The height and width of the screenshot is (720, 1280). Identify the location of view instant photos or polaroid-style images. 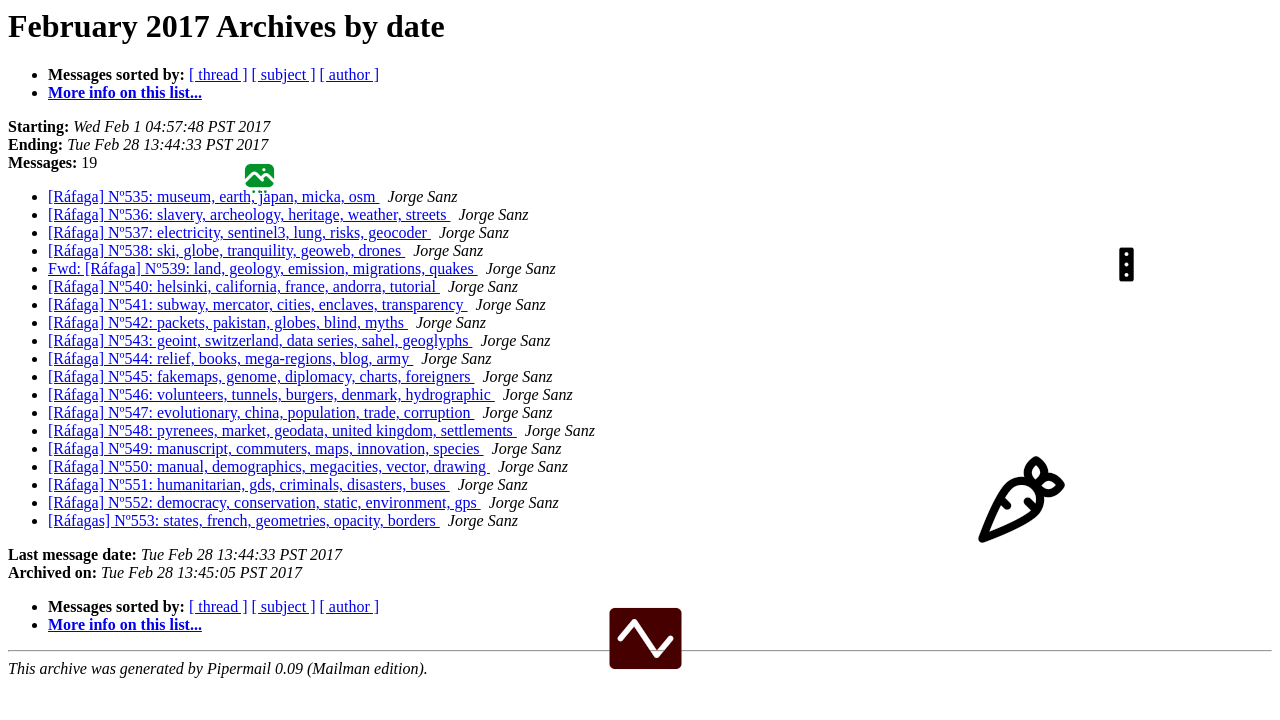
(259, 178).